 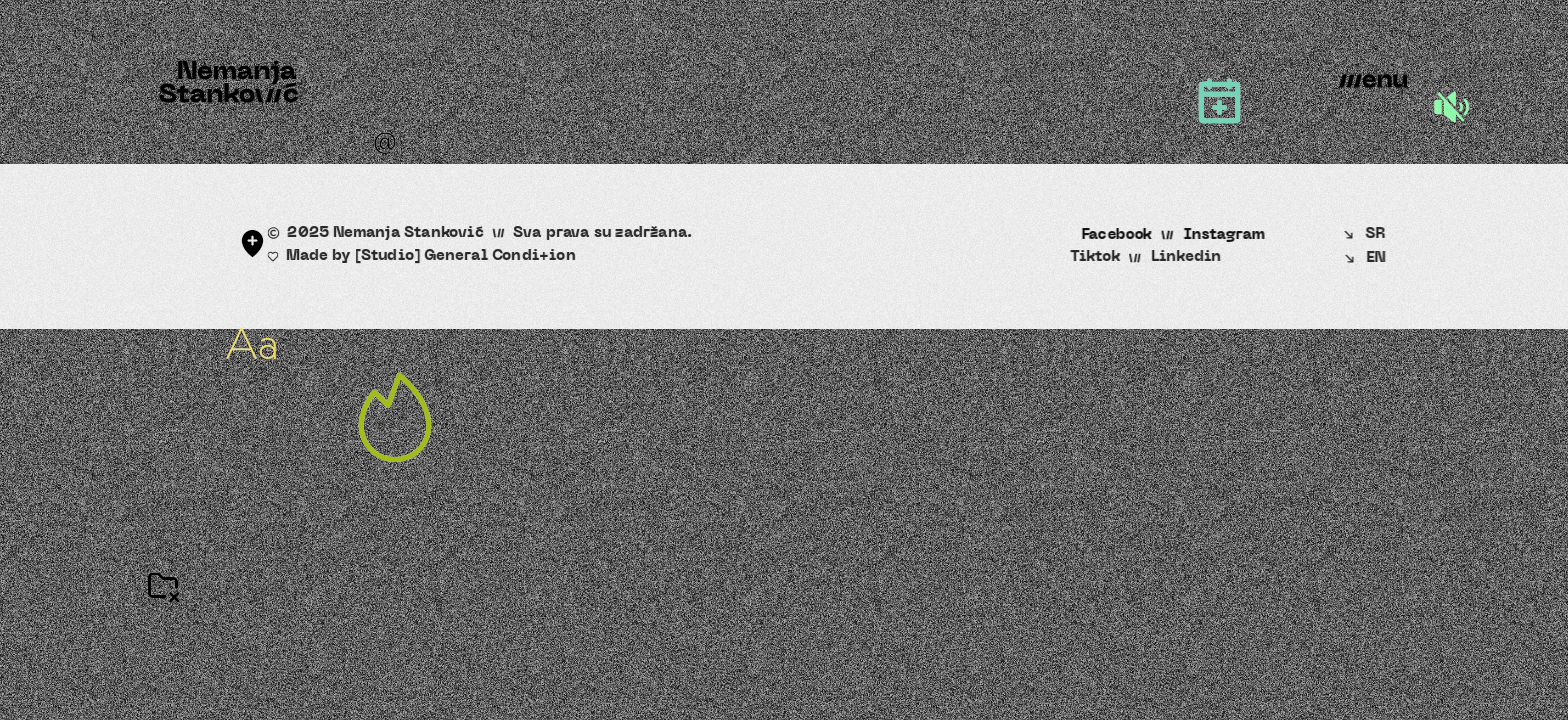 I want to click on add a new event to the calendar, so click(x=1219, y=102).